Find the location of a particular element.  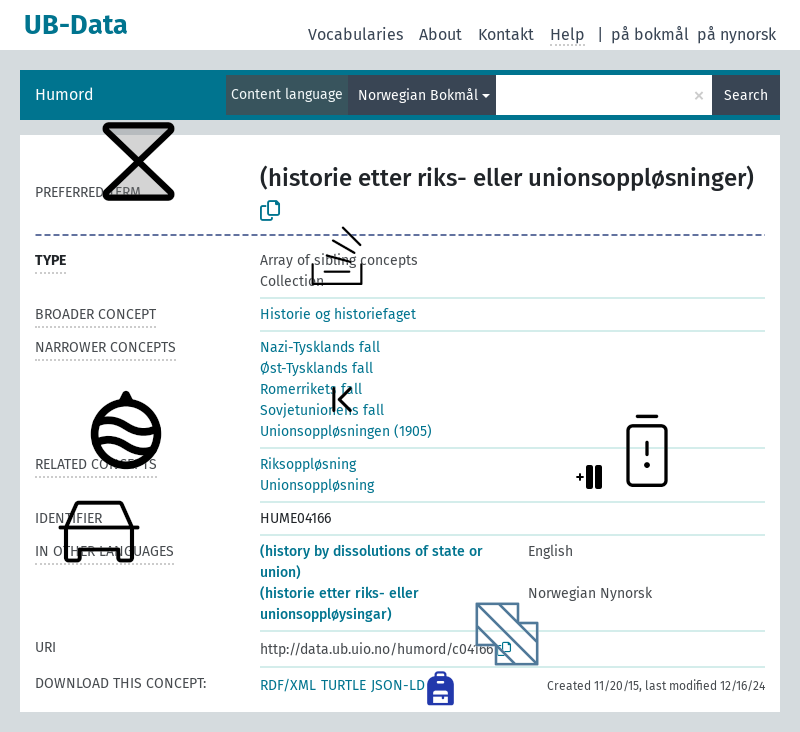

unite or merge two layers is located at coordinates (507, 634).